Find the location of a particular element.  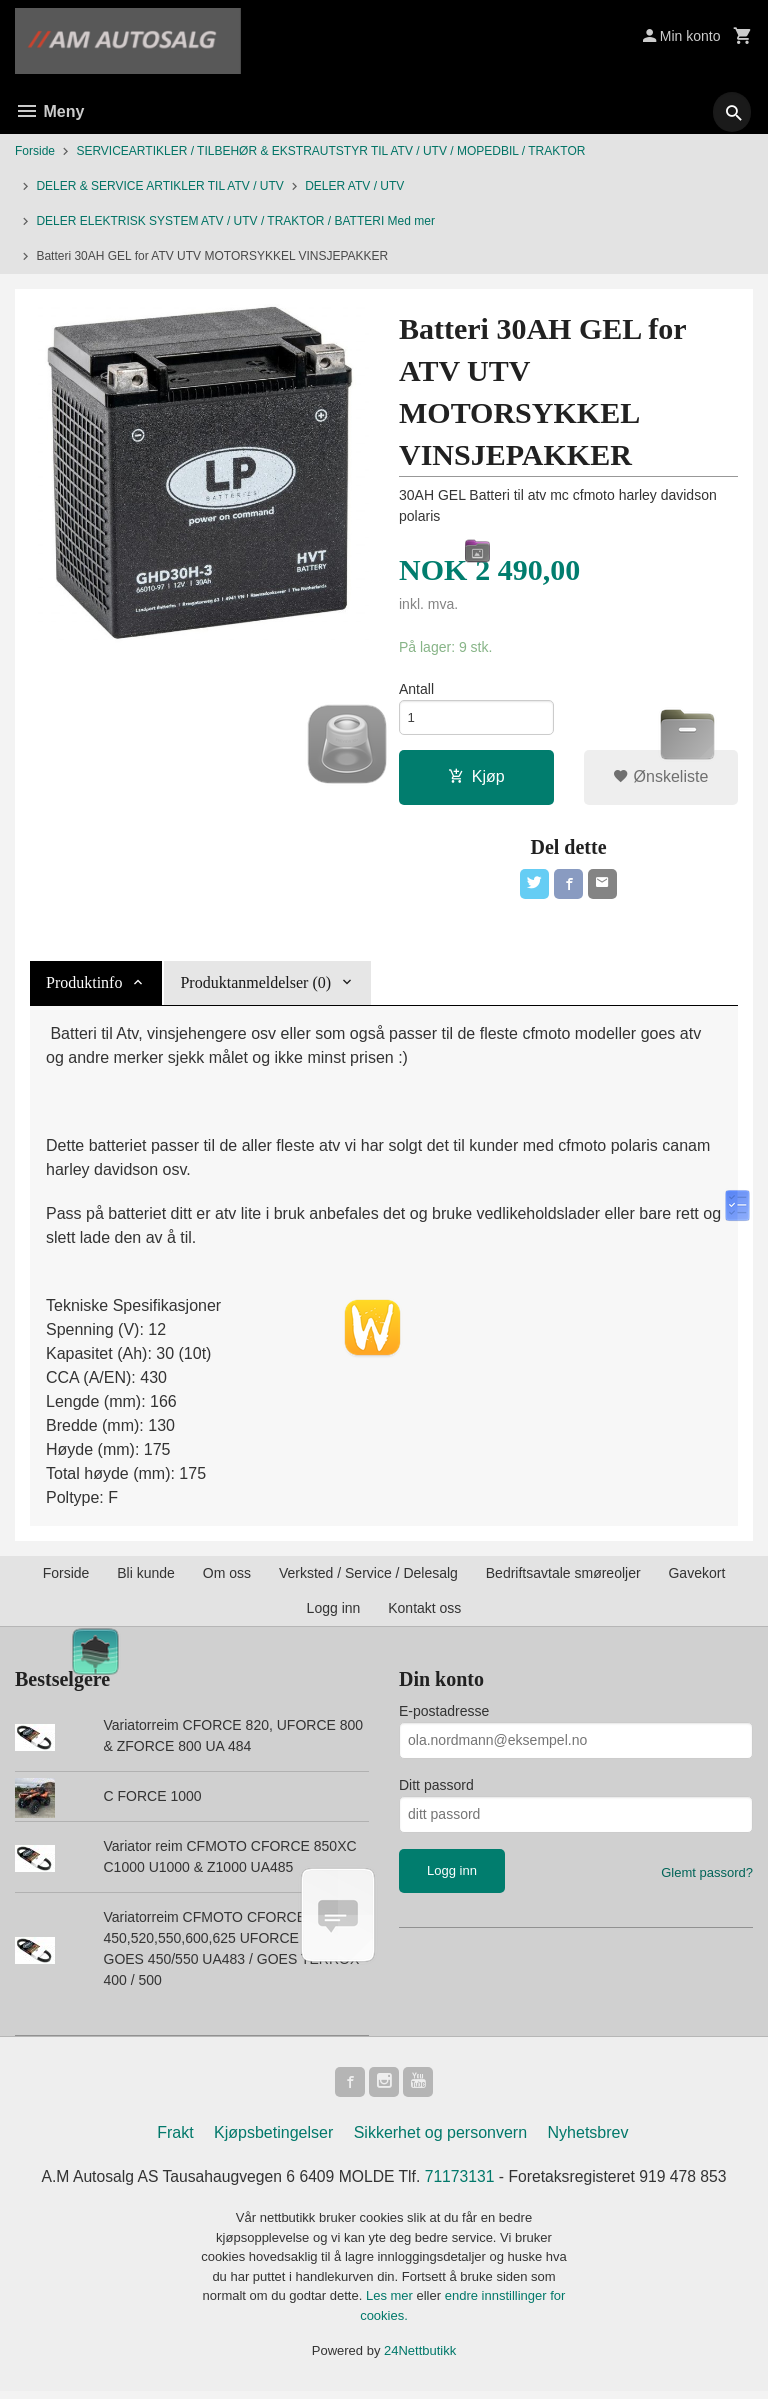

open preview app to view images and PDFs is located at coordinates (347, 744).